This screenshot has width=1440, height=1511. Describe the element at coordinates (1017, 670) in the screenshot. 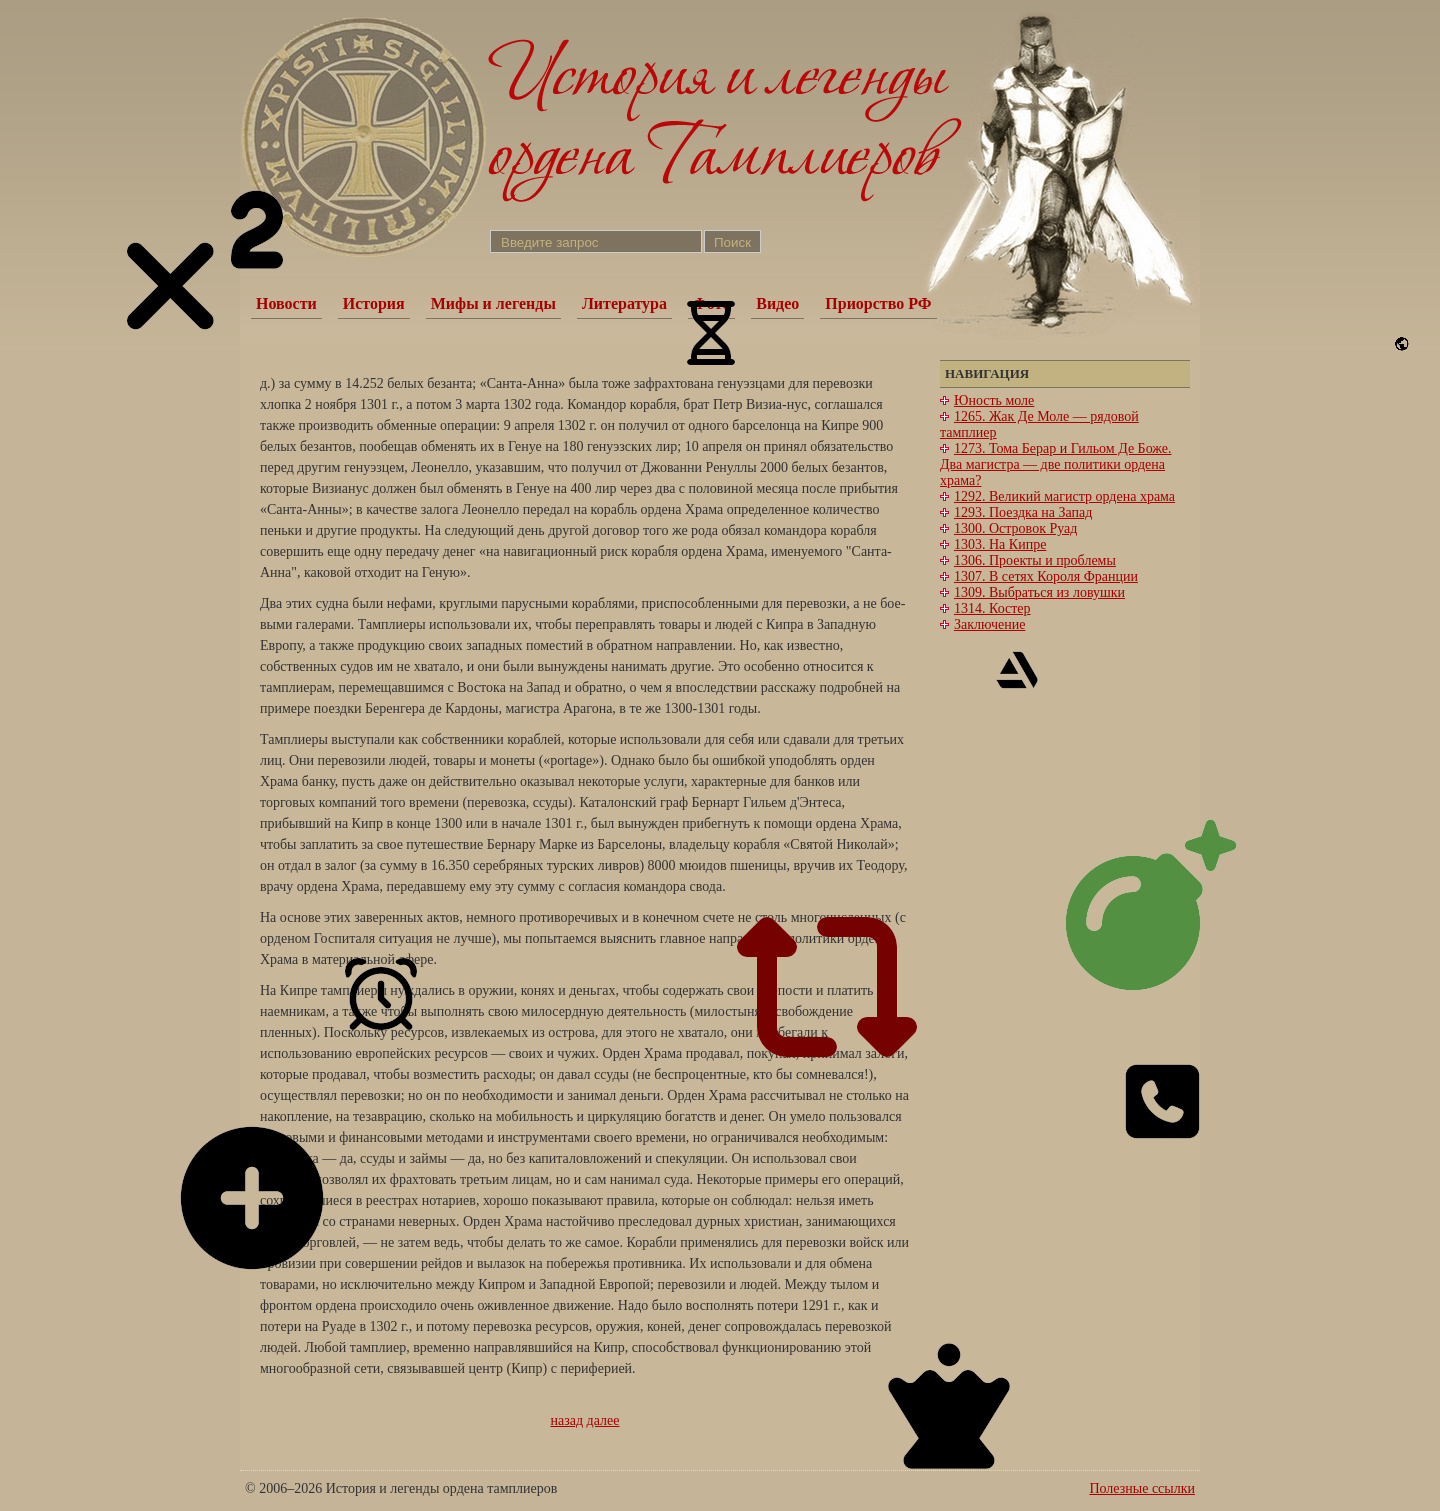

I see `visit artstation profile or portfolio` at that location.